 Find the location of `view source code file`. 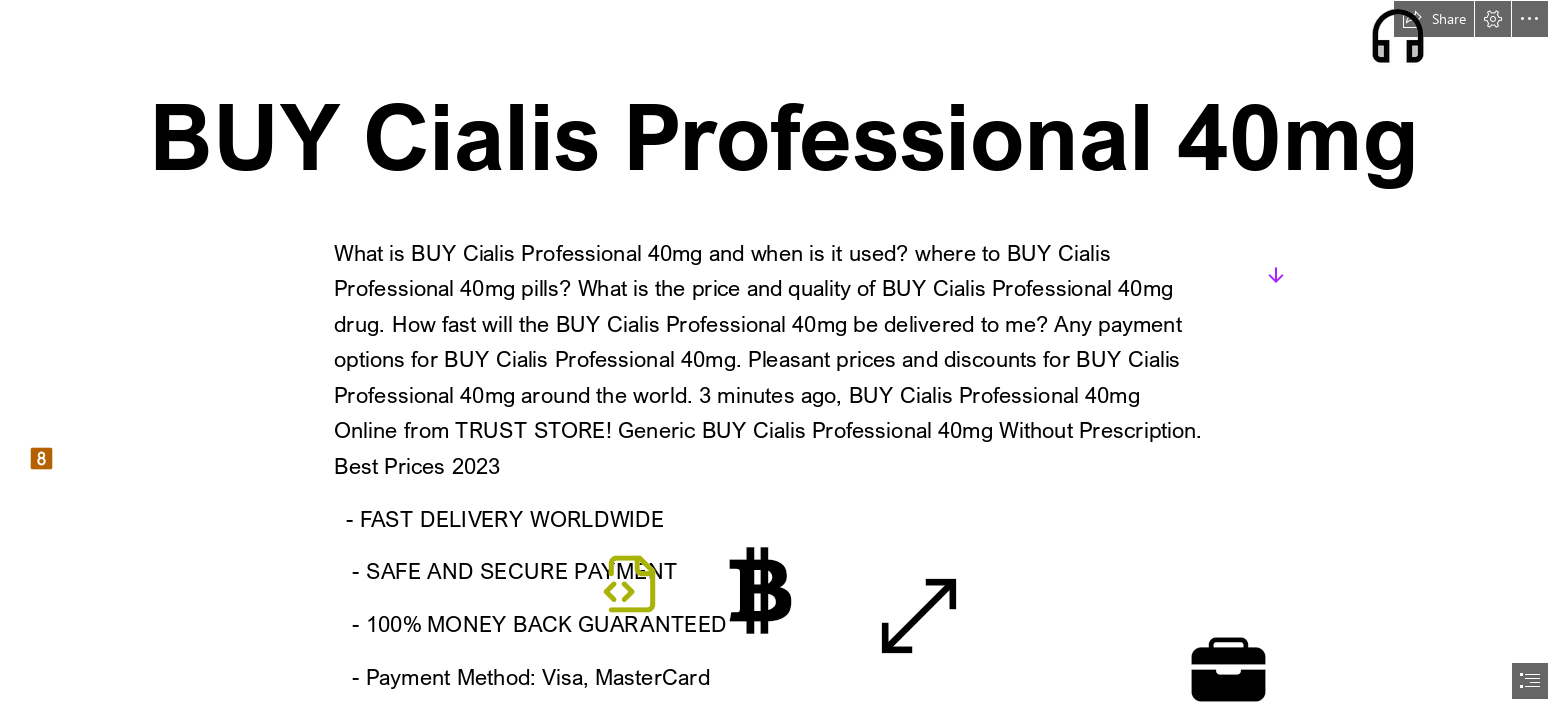

view source code file is located at coordinates (632, 584).